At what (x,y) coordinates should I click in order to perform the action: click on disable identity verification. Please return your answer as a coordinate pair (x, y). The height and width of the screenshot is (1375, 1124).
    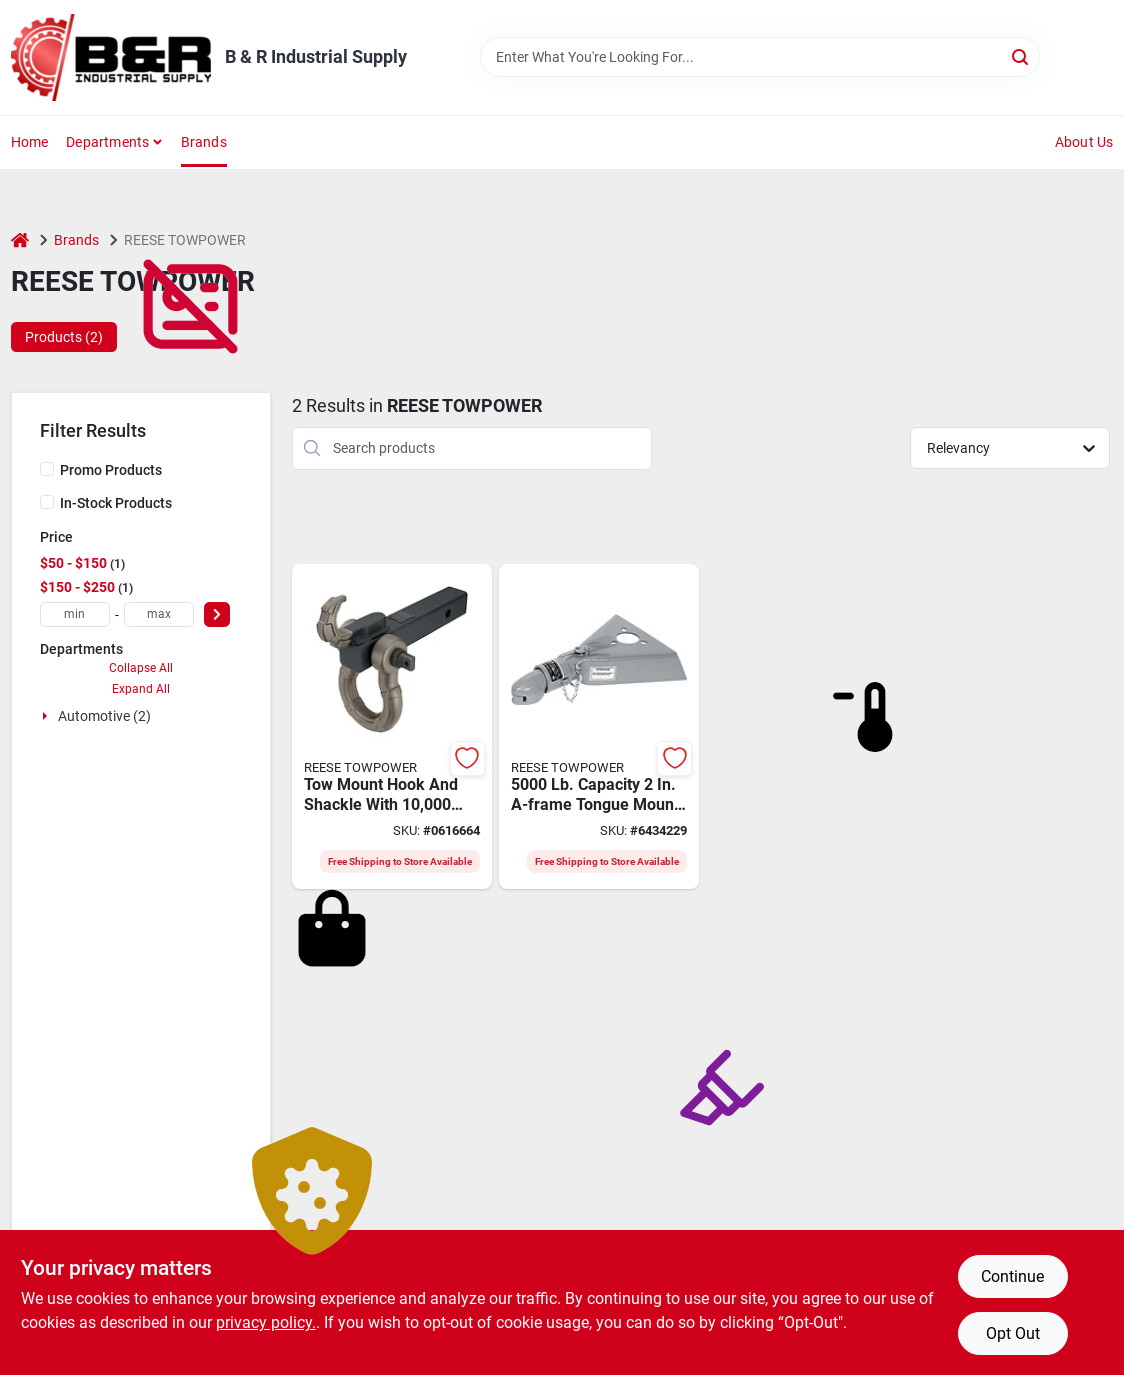
    Looking at the image, I should click on (190, 306).